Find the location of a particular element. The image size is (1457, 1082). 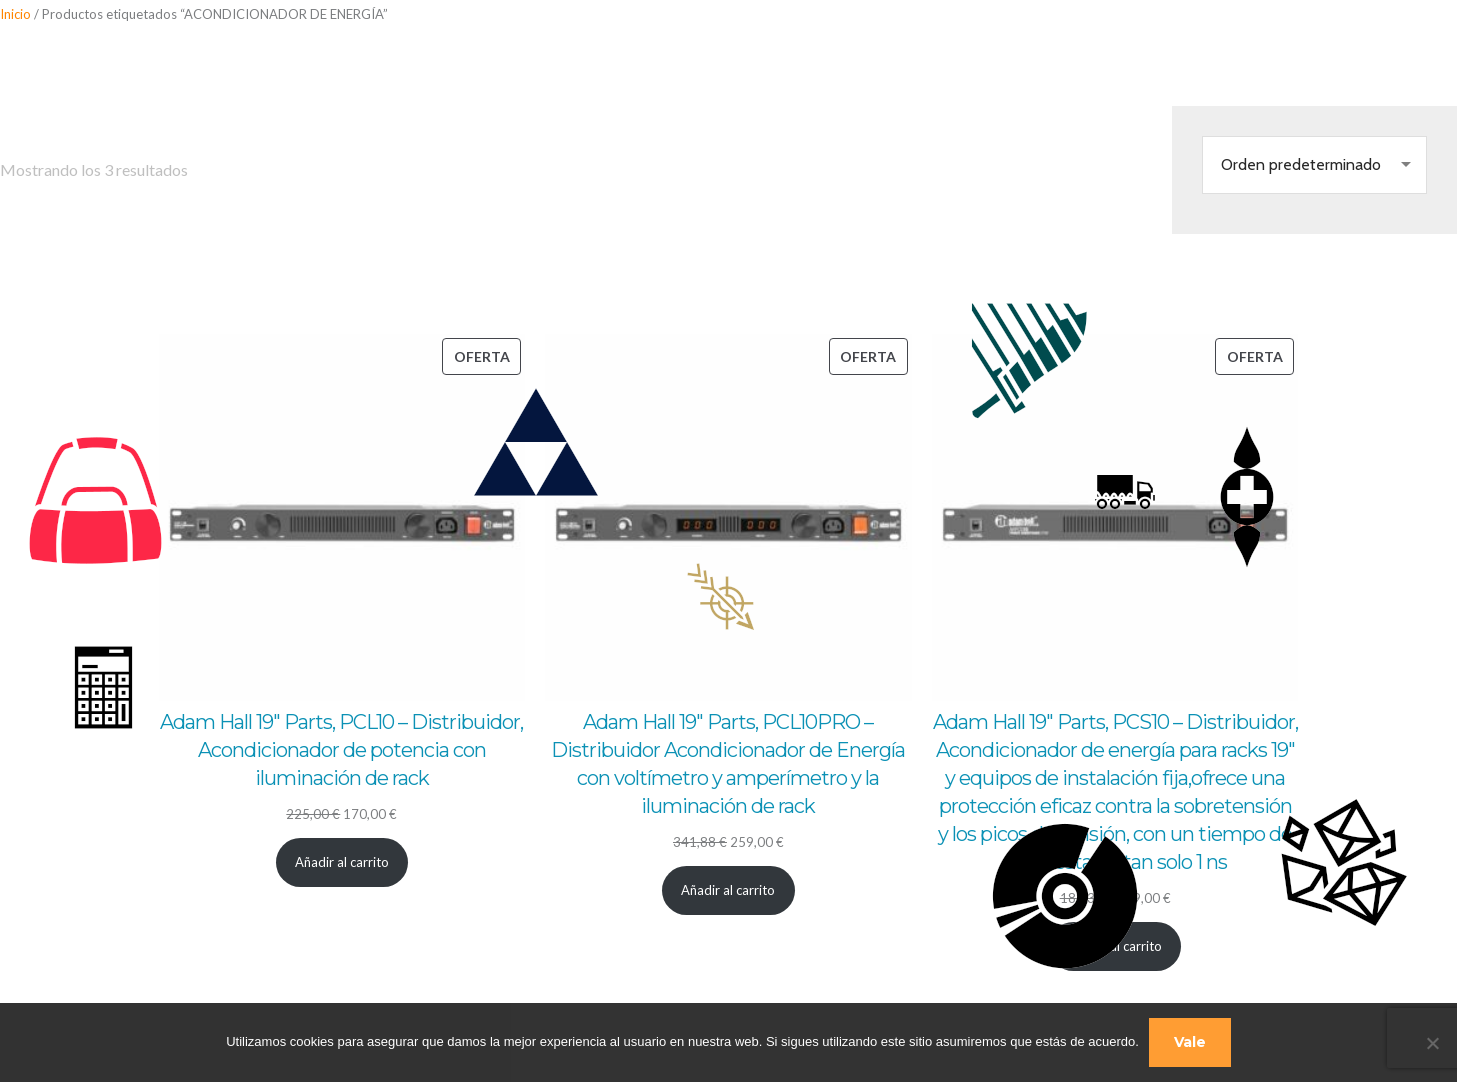

the legend of zelda triforce symbol is located at coordinates (536, 442).